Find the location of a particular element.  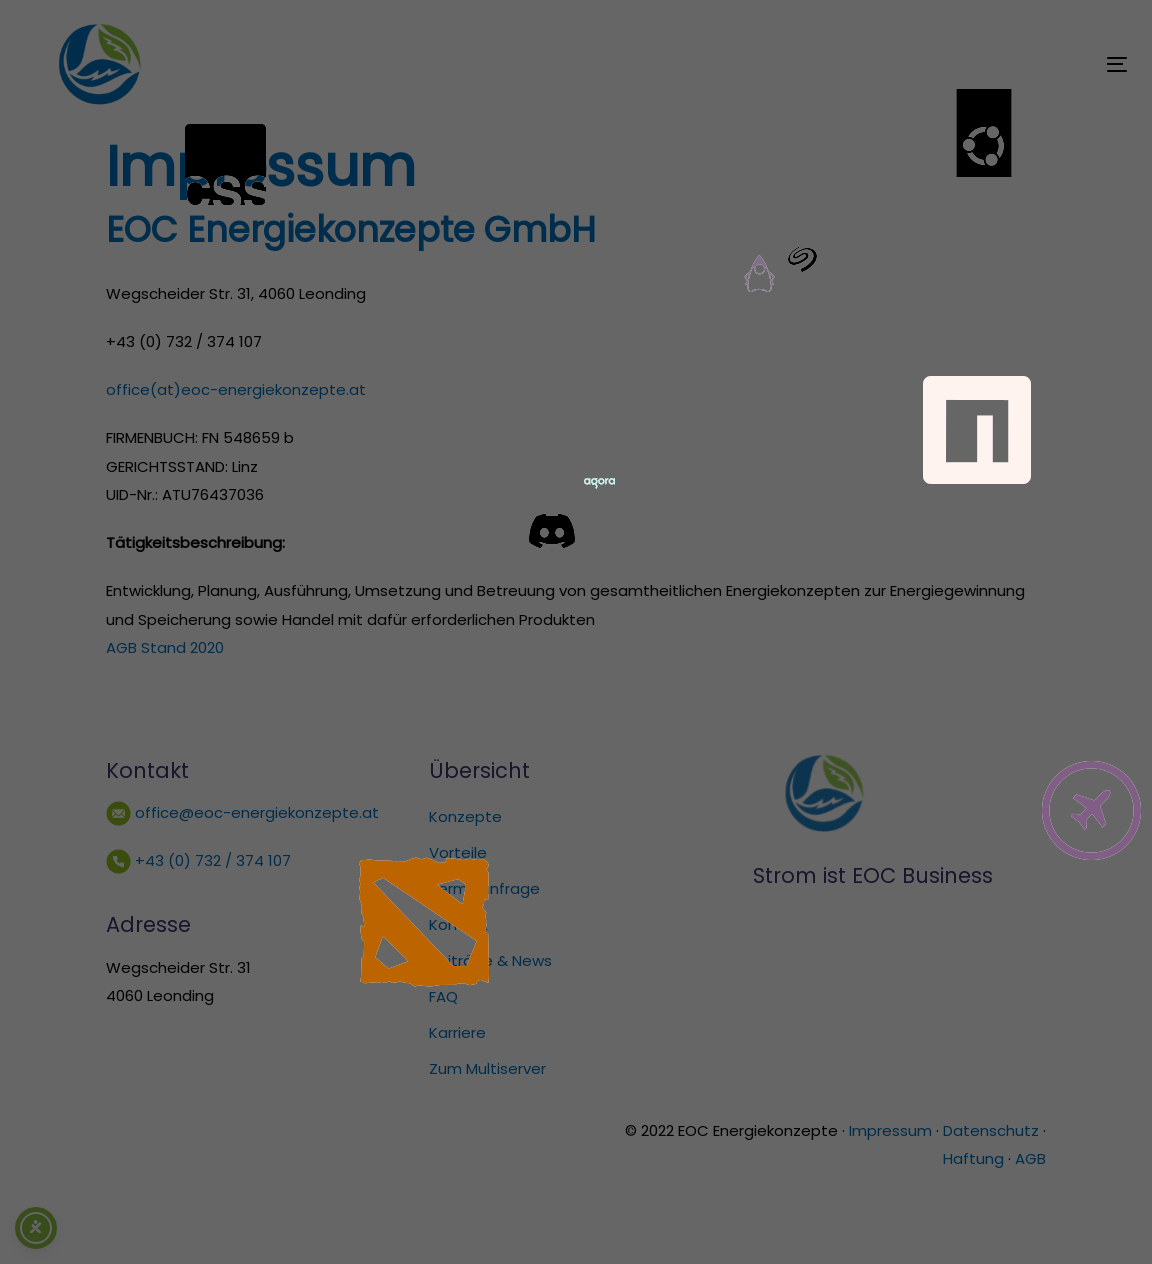

agora brand logo is located at coordinates (599, 483).